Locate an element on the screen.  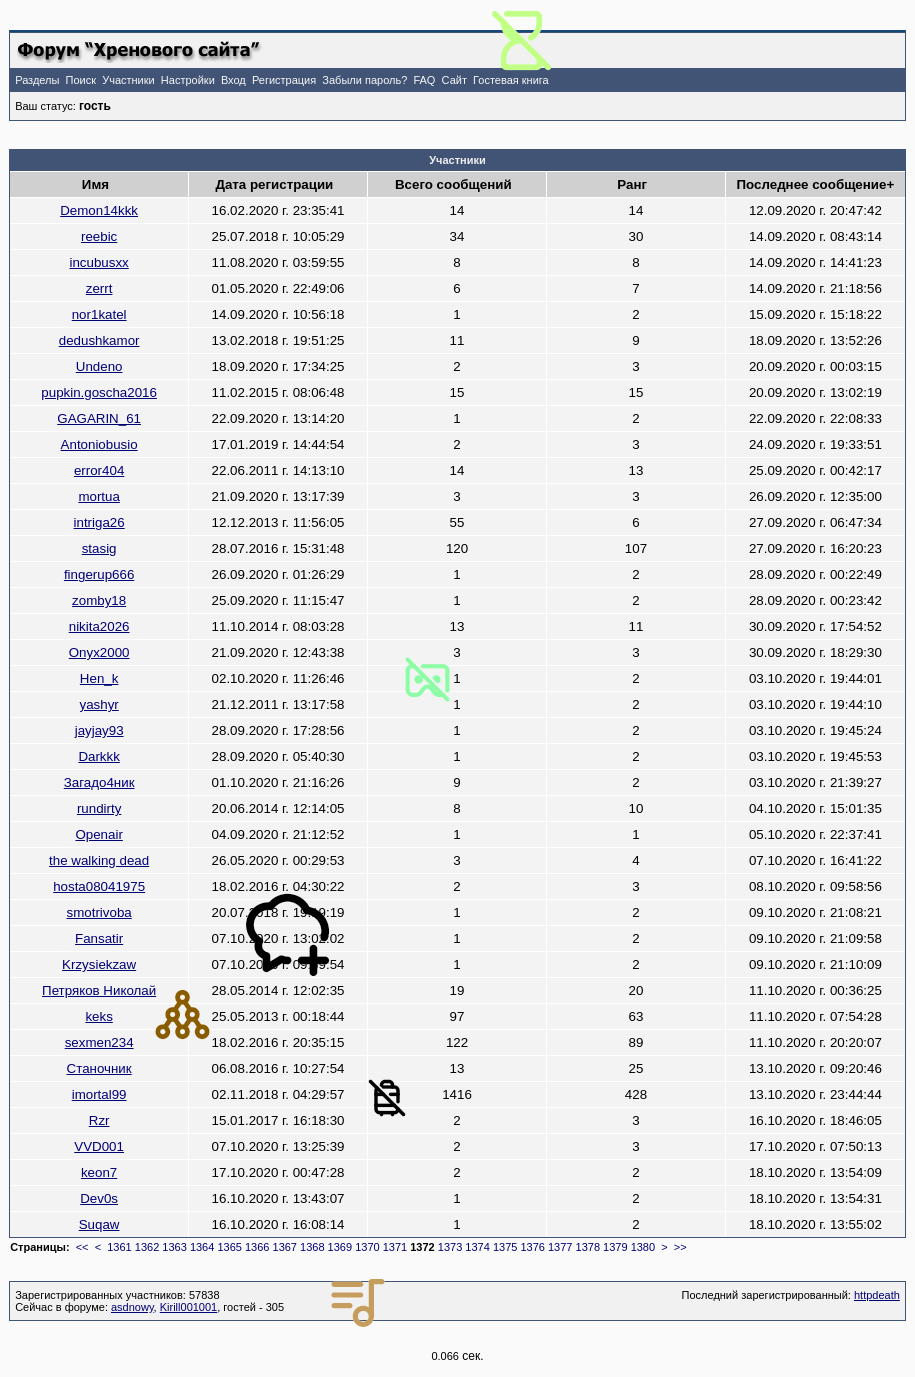
disable VR or cardboard viewer mode is located at coordinates (427, 679).